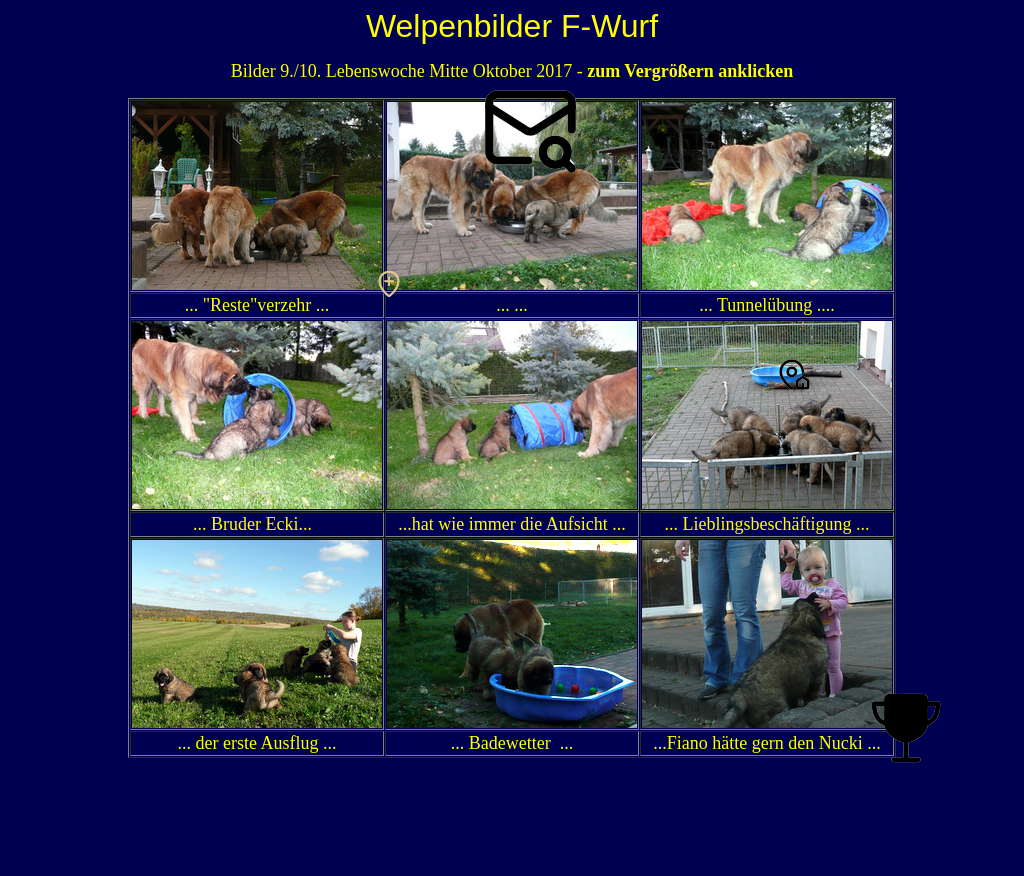  Describe the element at coordinates (530, 127) in the screenshot. I see `search your emails` at that location.